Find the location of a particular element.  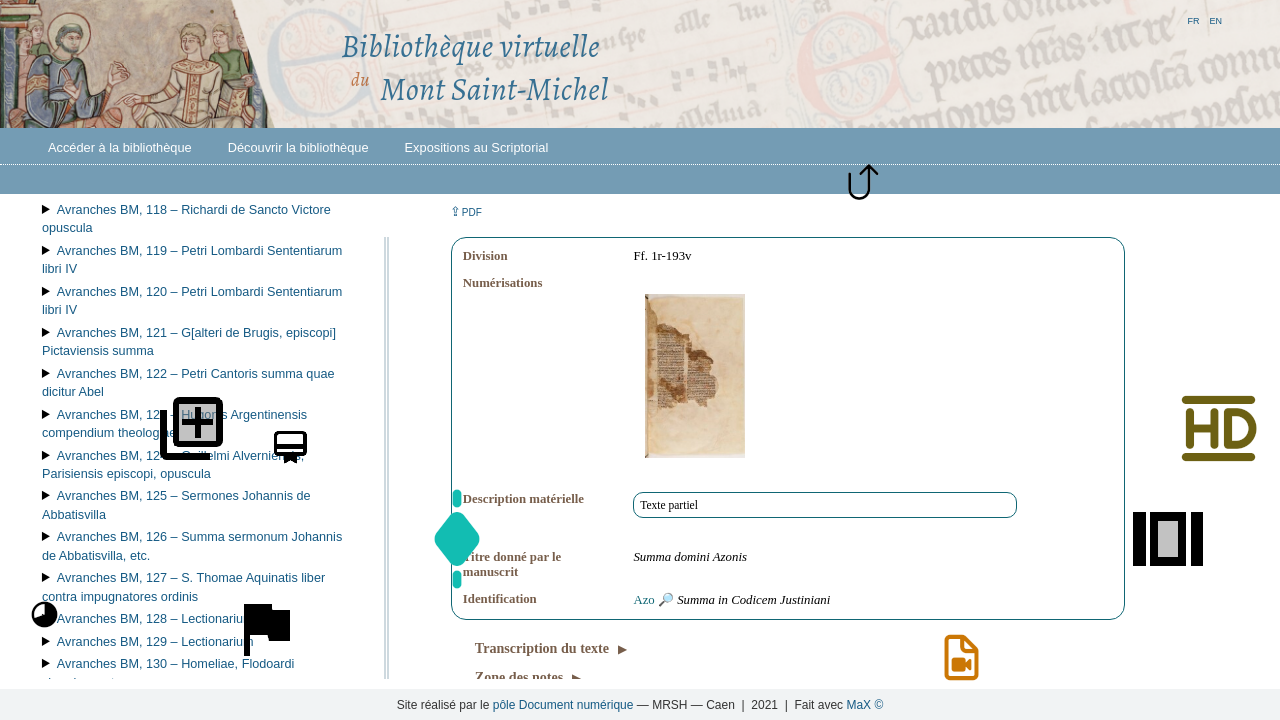

indicates high-definition video quality is located at coordinates (1218, 428).